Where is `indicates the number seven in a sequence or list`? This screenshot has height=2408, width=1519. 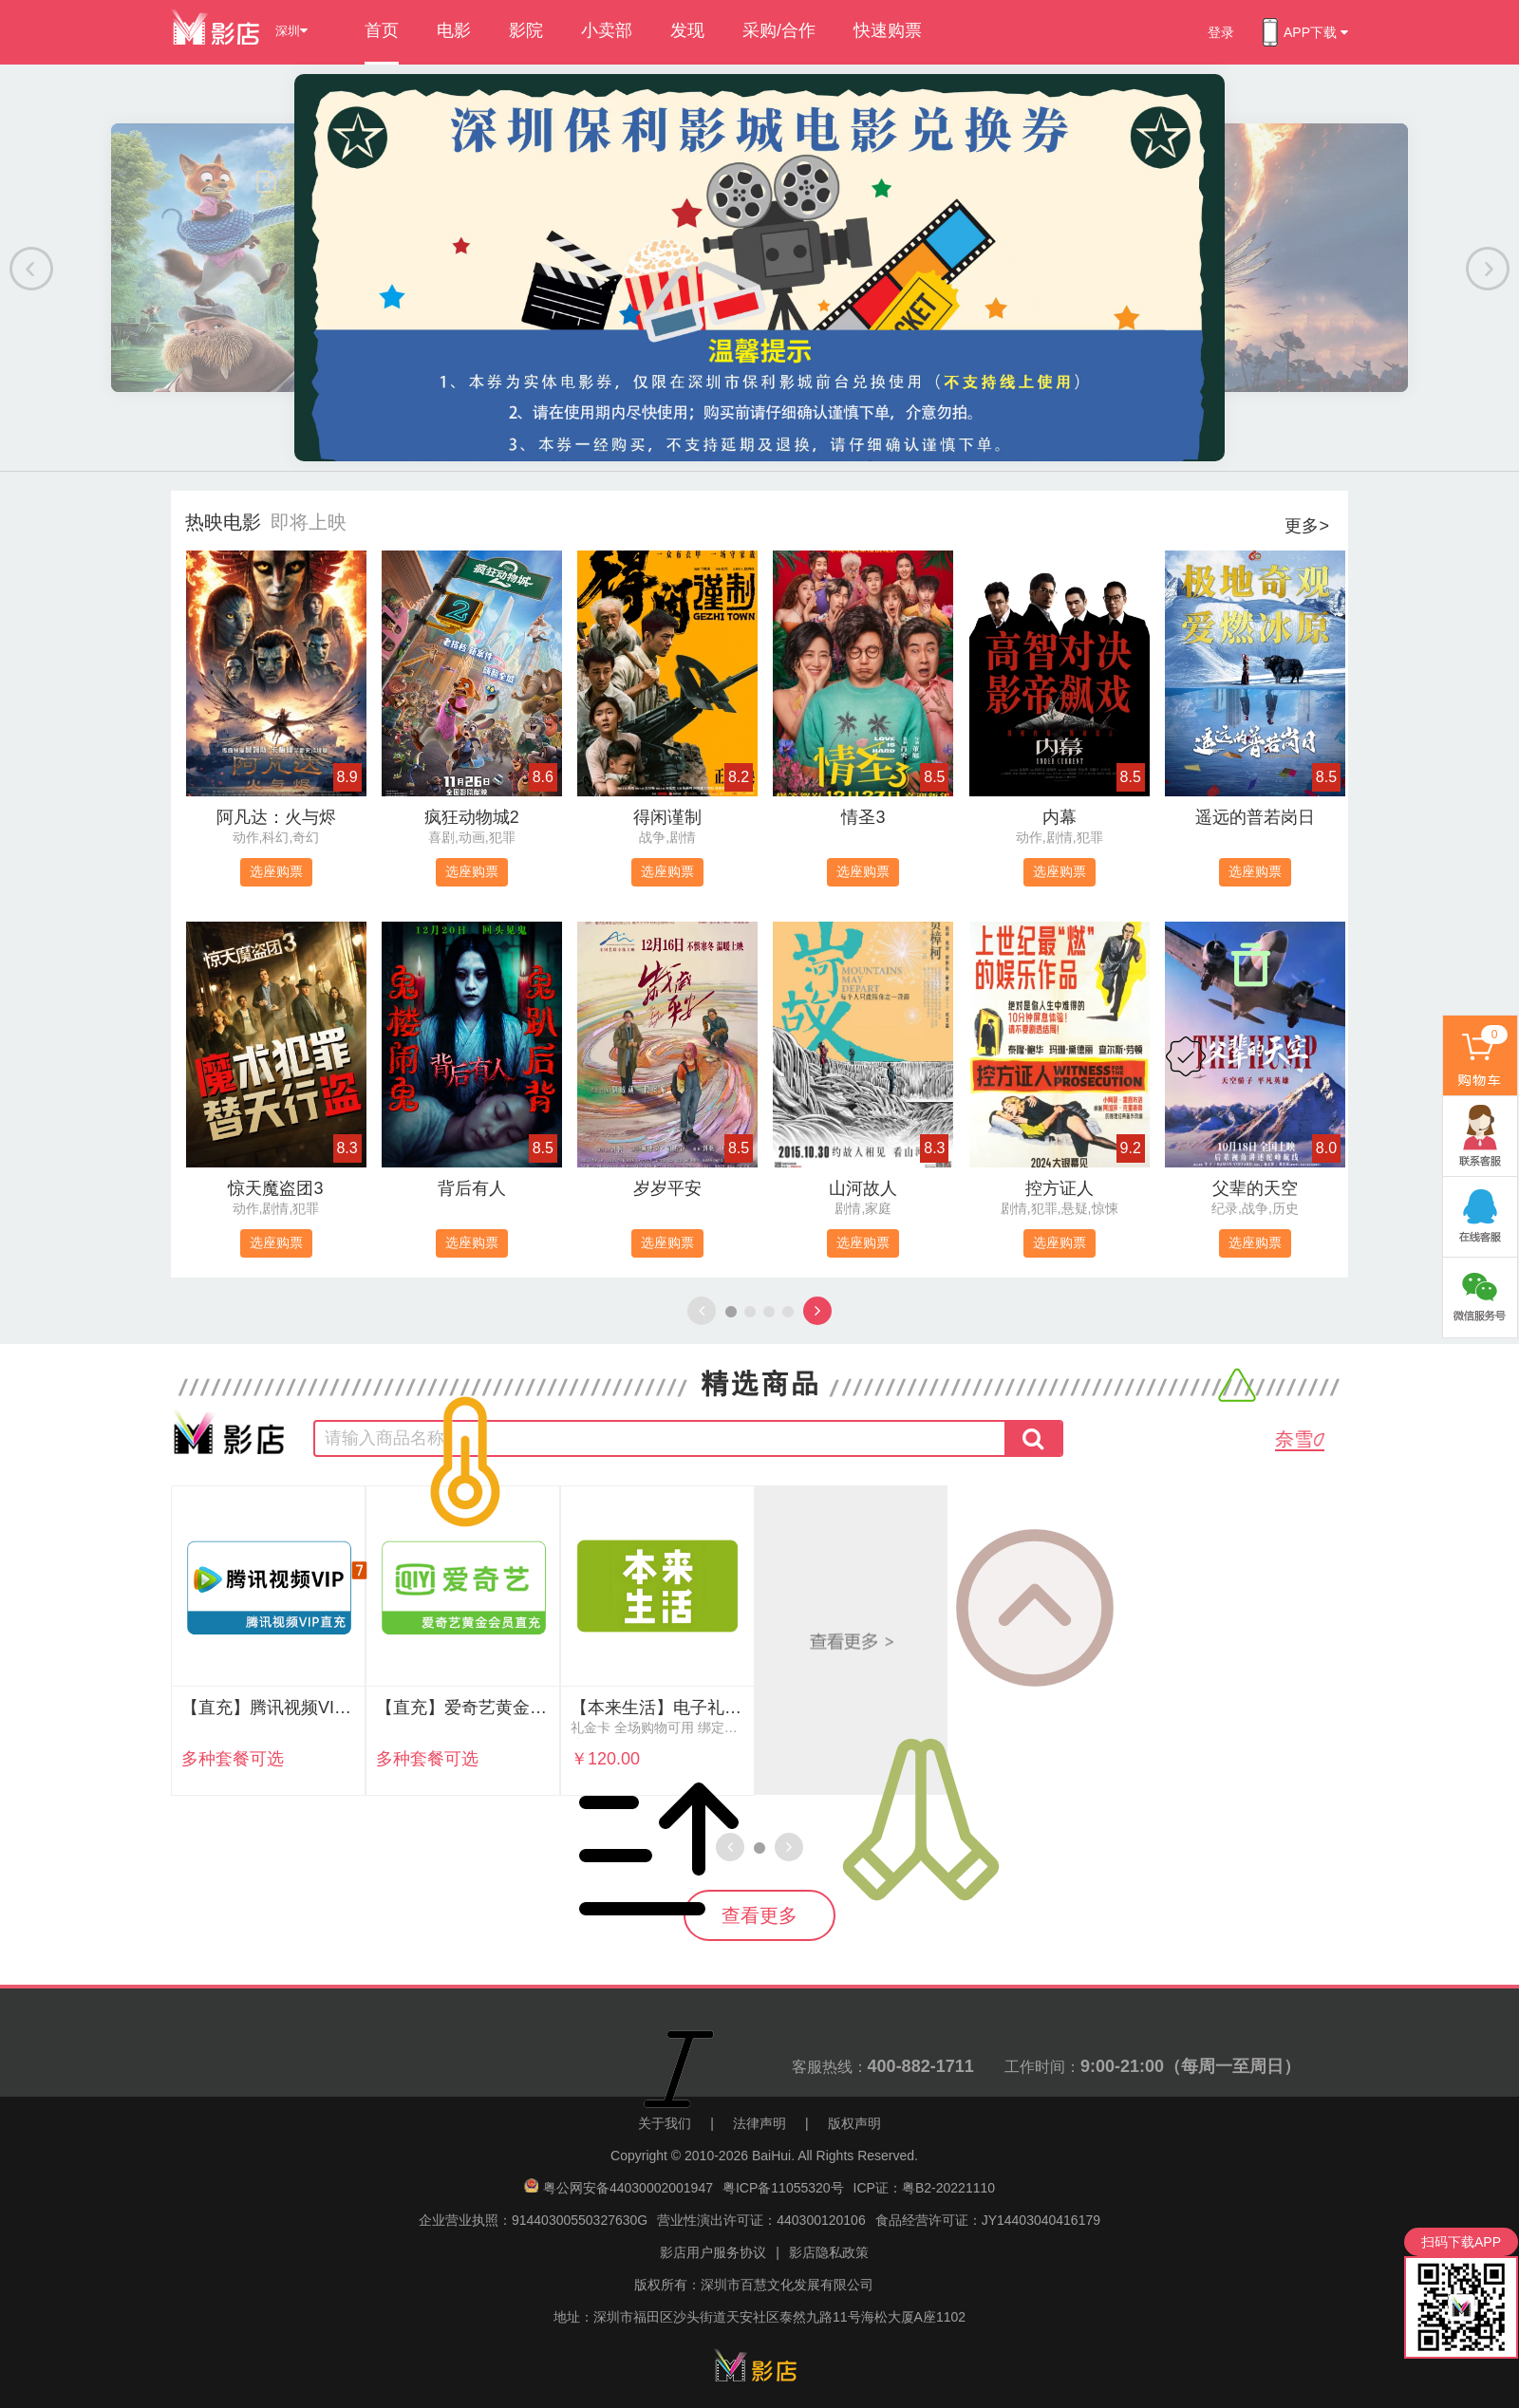
indicates the number seven in a sequence or list is located at coordinates (359, 1570).